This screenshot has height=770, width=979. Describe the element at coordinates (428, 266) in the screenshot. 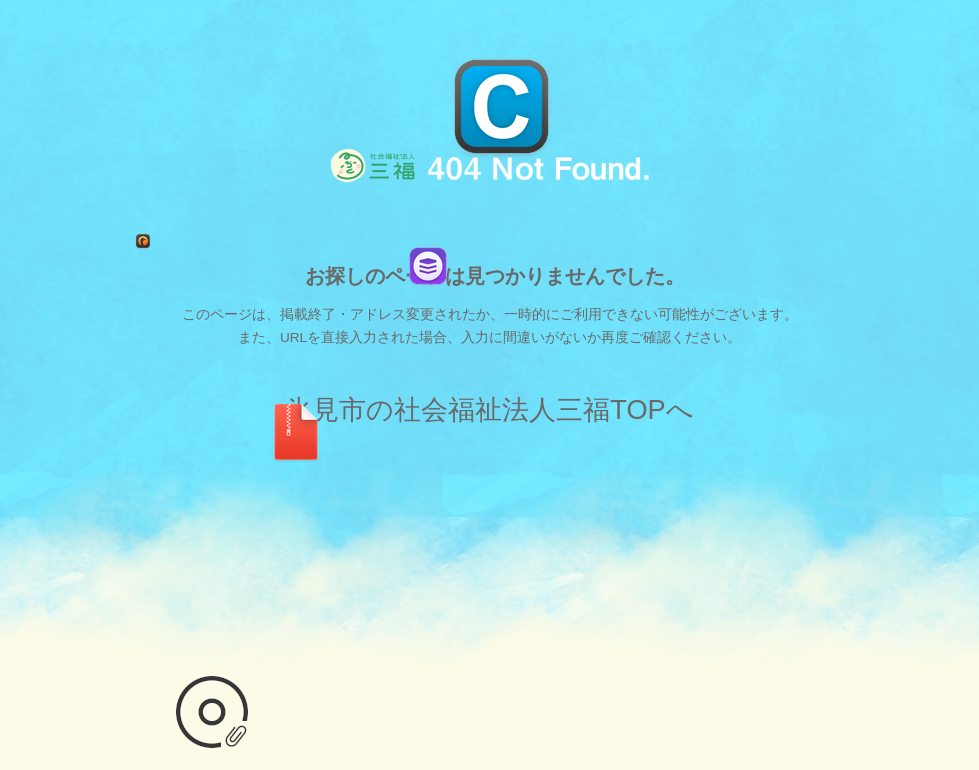

I see `open stack app for organizing files or content` at that location.